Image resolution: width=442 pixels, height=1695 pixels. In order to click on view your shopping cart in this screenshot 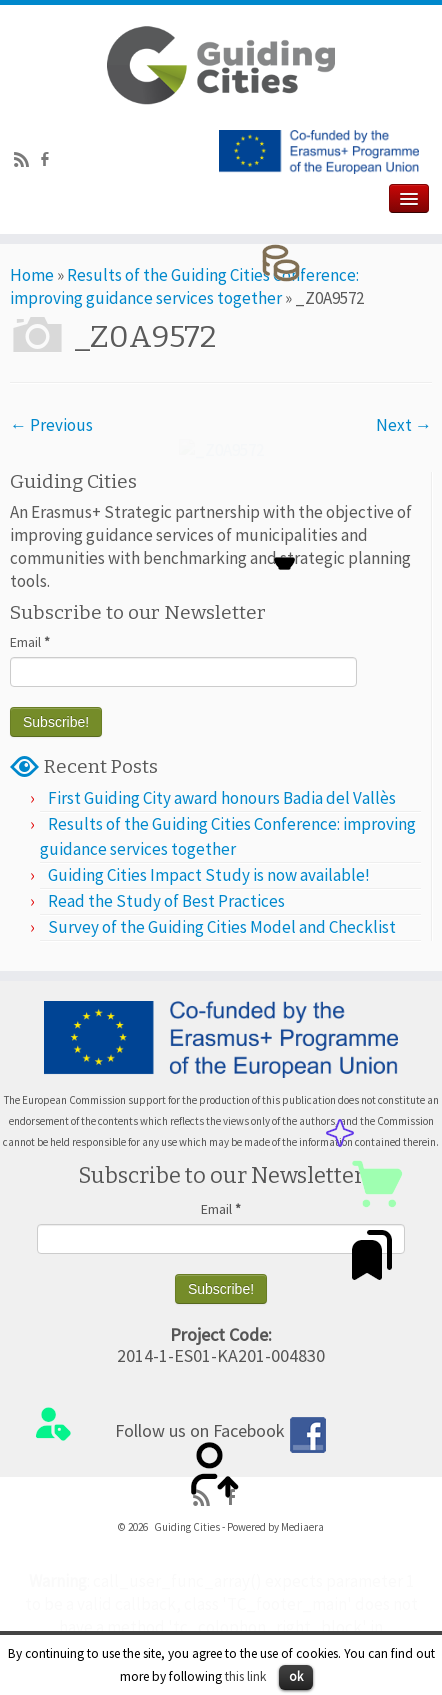, I will do `click(378, 1184)`.